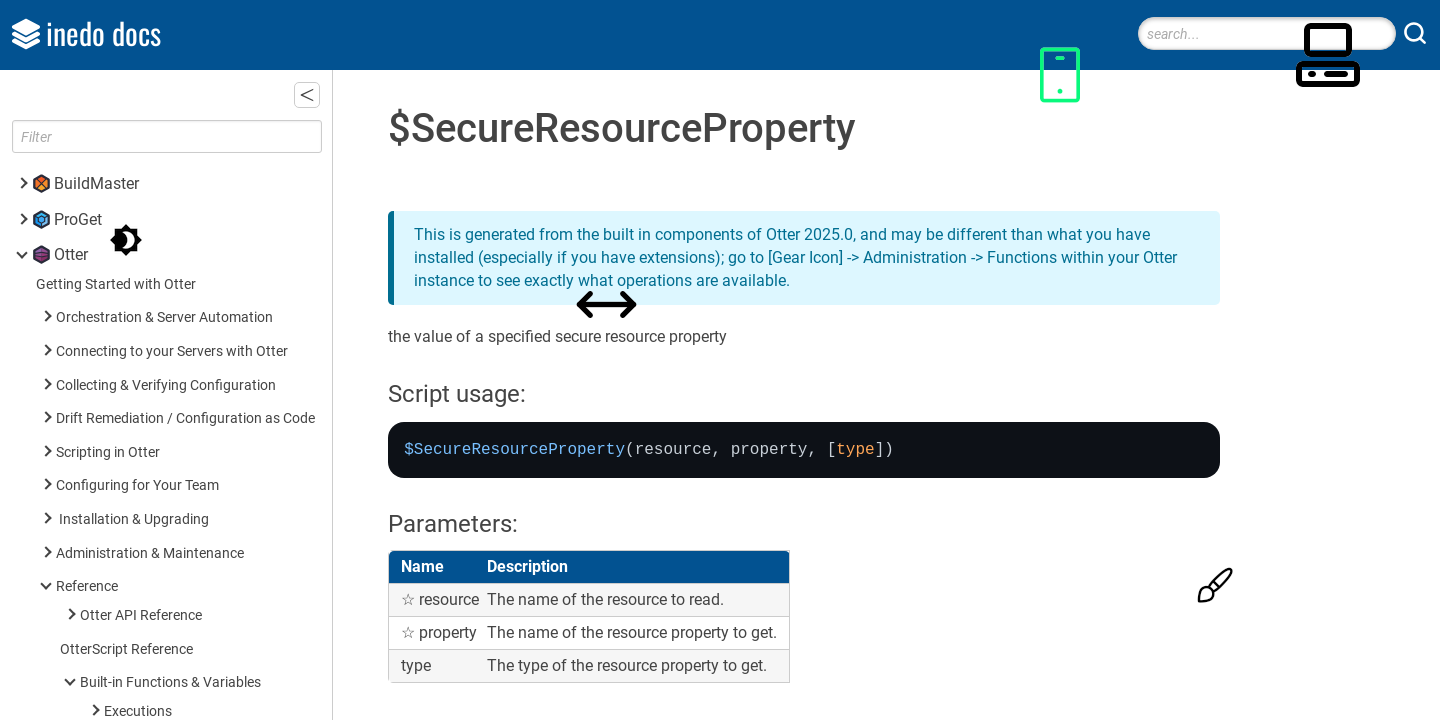 The width and height of the screenshot is (1440, 720). Describe the element at coordinates (1328, 55) in the screenshot. I see `launch a github codespace` at that location.